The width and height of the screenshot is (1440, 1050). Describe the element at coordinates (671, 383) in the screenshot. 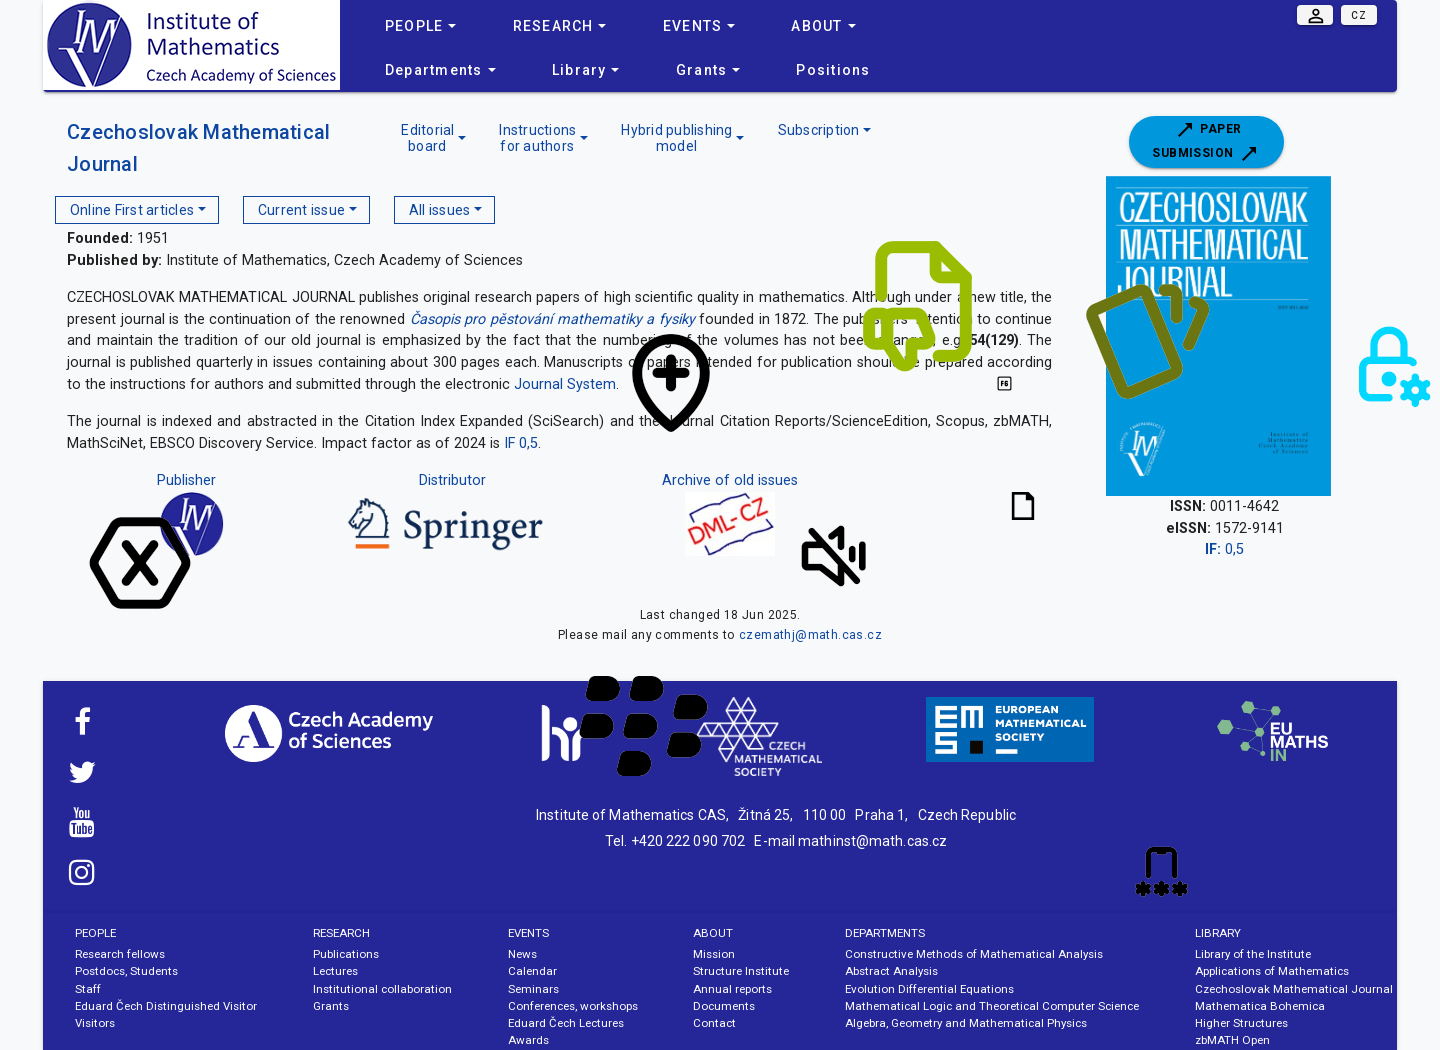

I see `add a new location pin` at that location.